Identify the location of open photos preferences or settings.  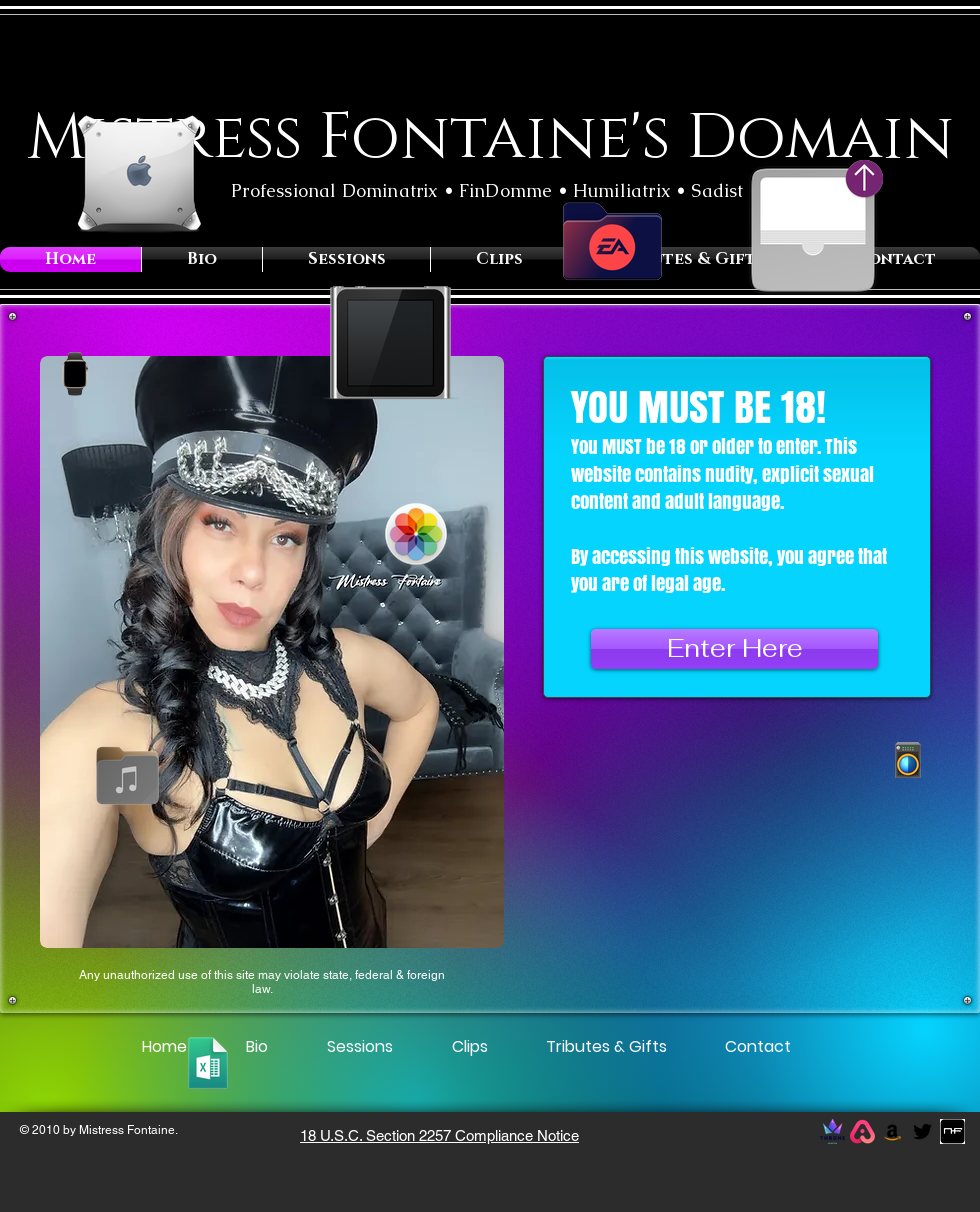
(416, 534).